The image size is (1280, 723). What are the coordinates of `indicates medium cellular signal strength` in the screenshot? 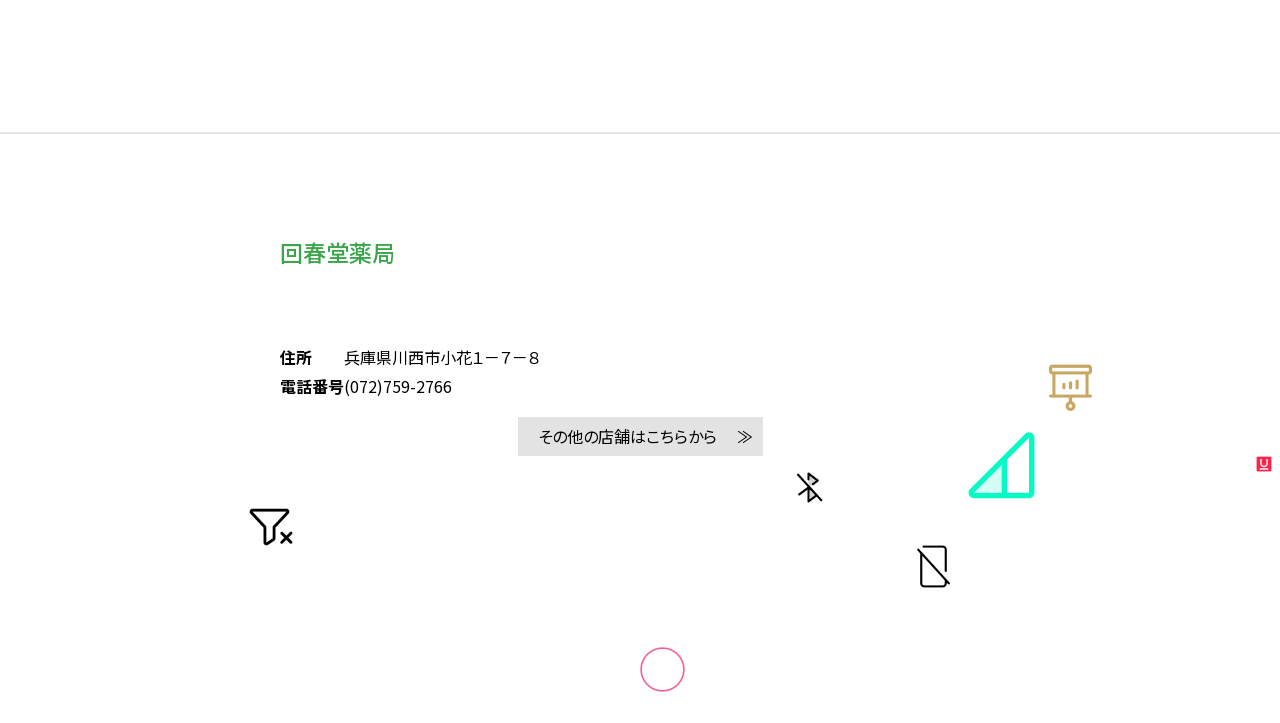 It's located at (1007, 468).